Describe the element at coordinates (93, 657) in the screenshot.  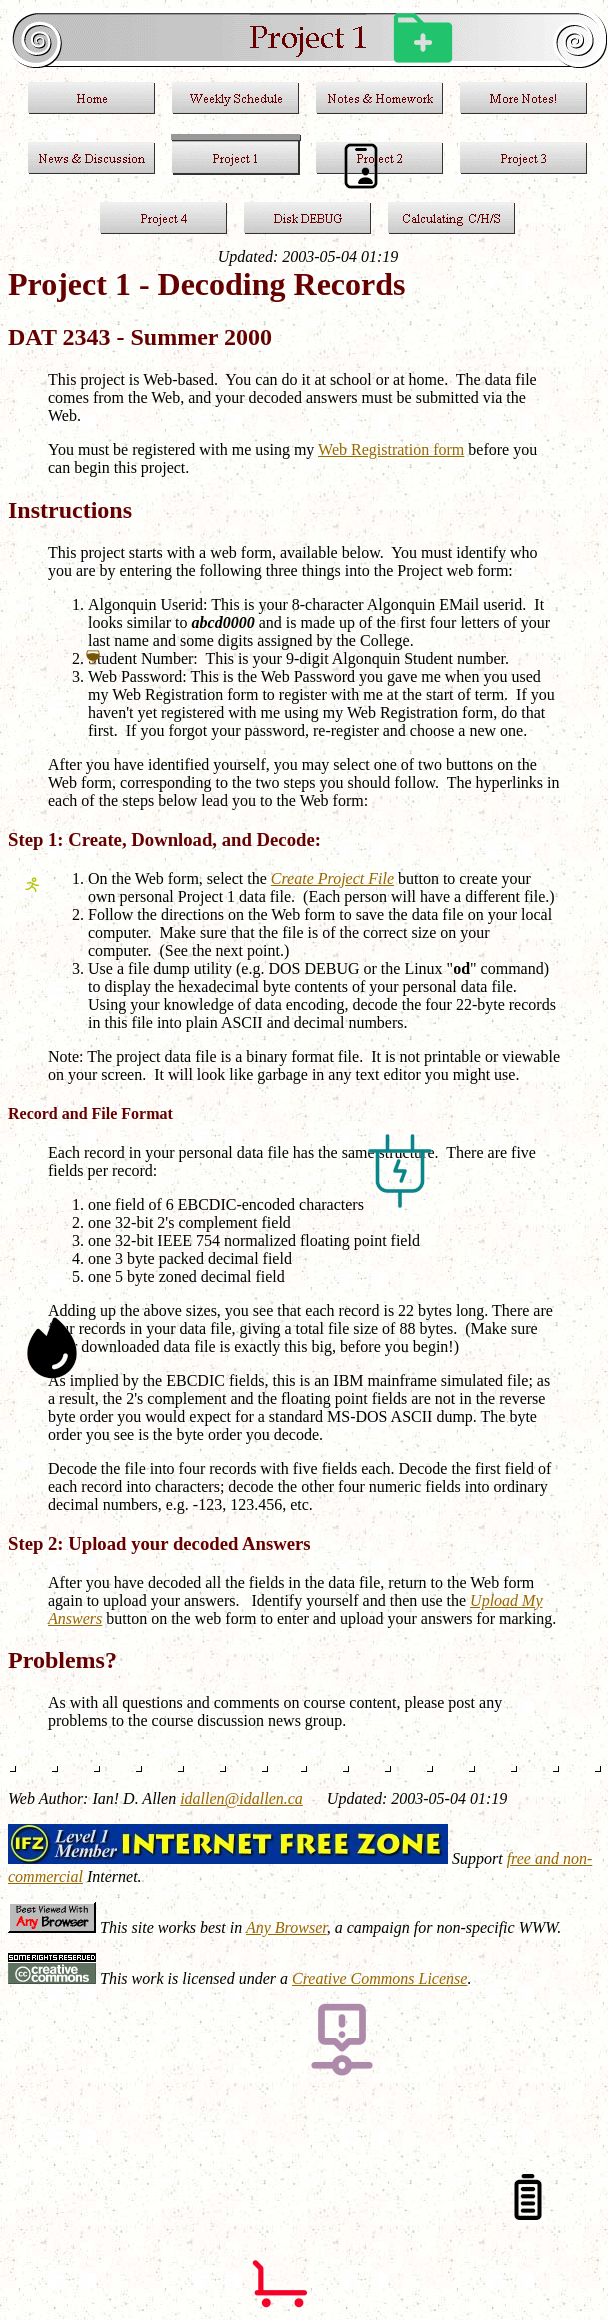
I see `browse wine or spirits menu` at that location.